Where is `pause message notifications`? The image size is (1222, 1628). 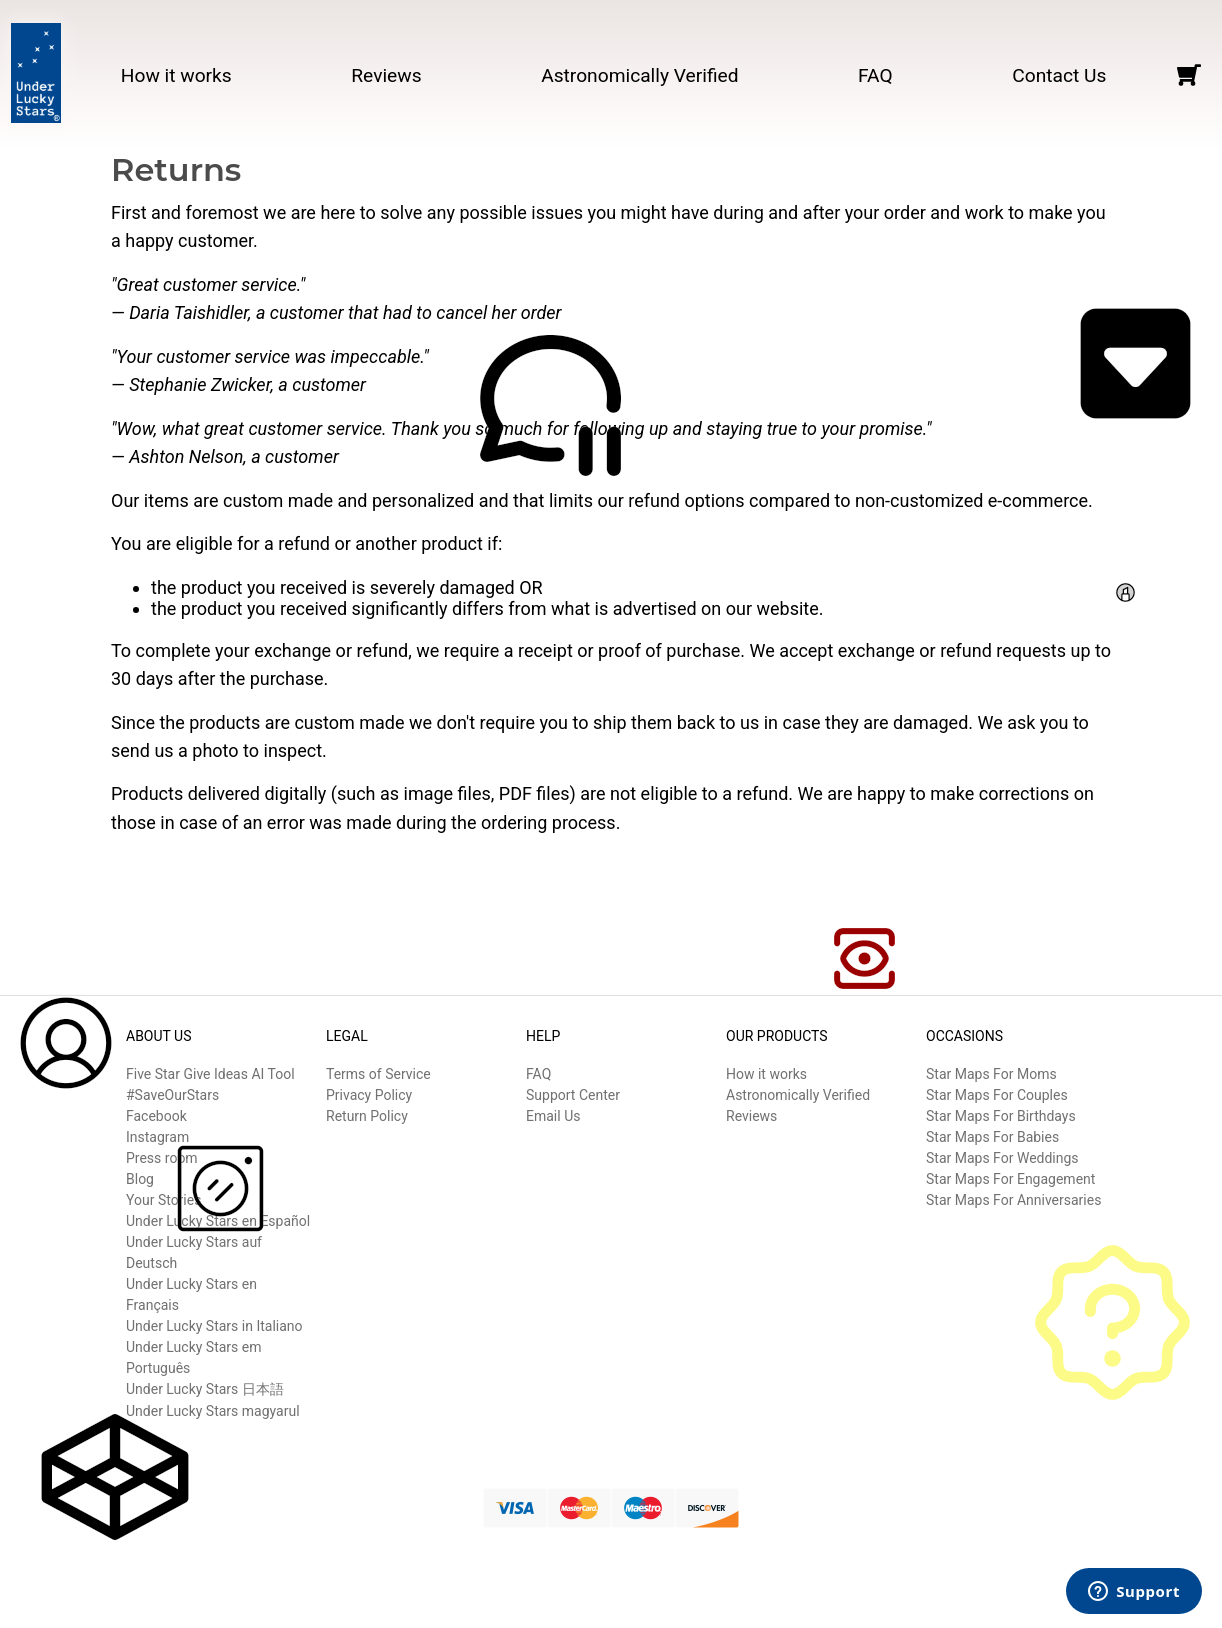
pause message notifications is located at coordinates (550, 398).